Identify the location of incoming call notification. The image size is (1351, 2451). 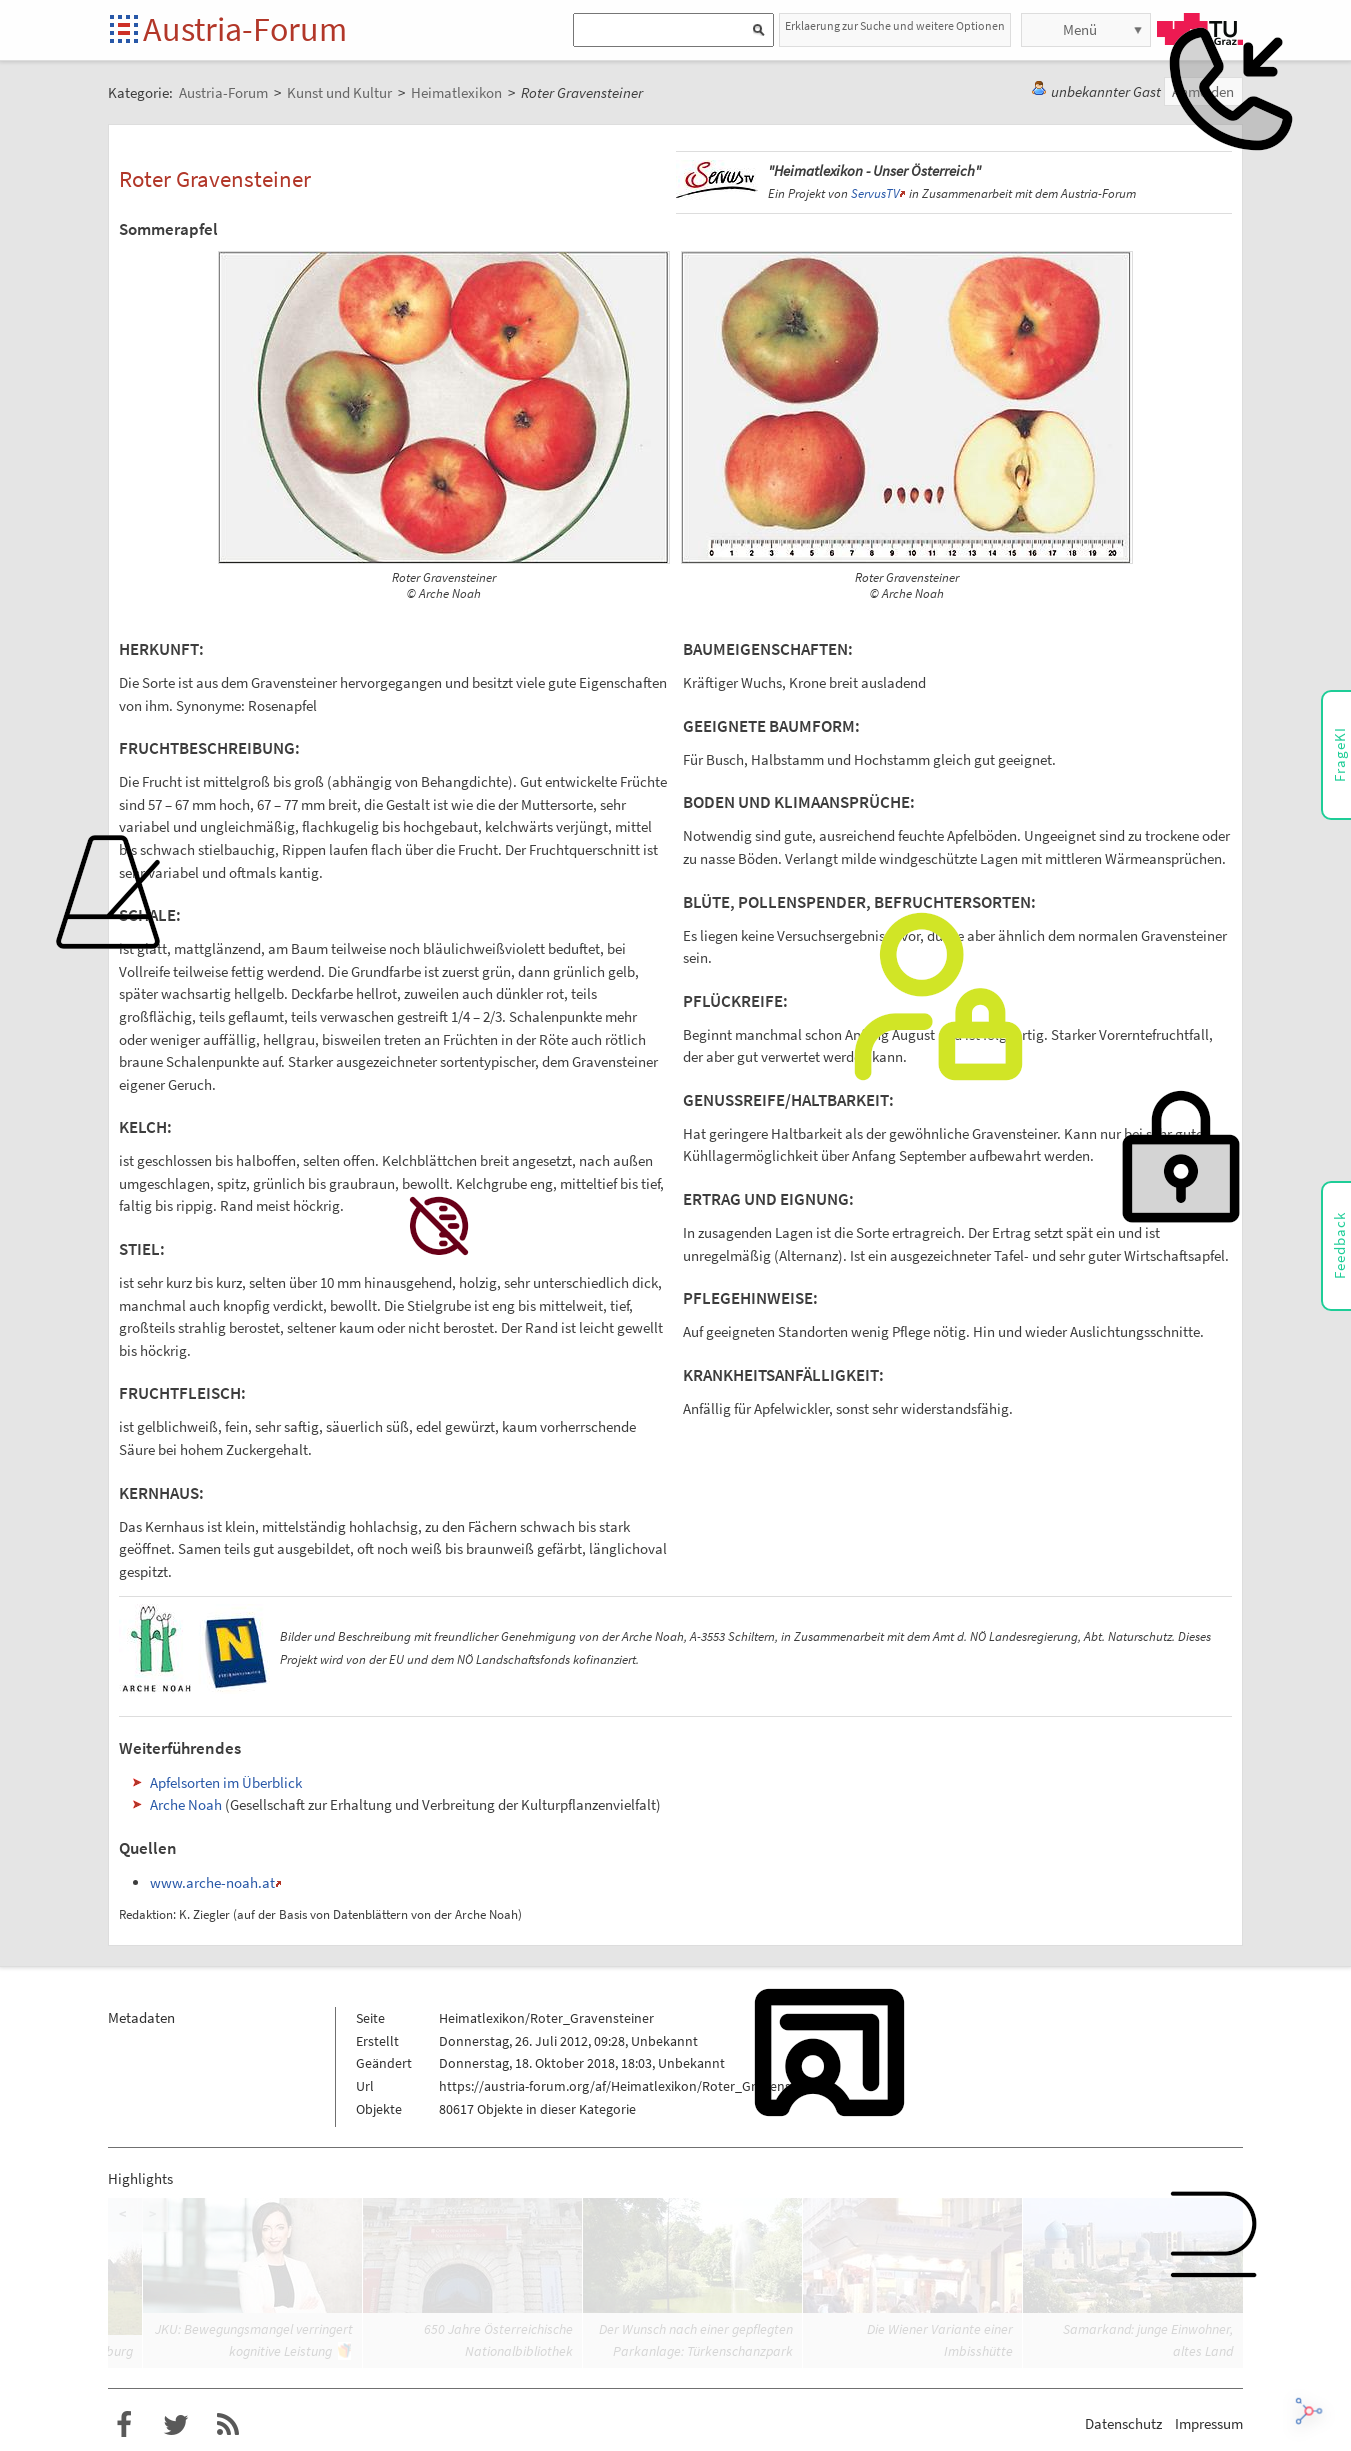
(1233, 86).